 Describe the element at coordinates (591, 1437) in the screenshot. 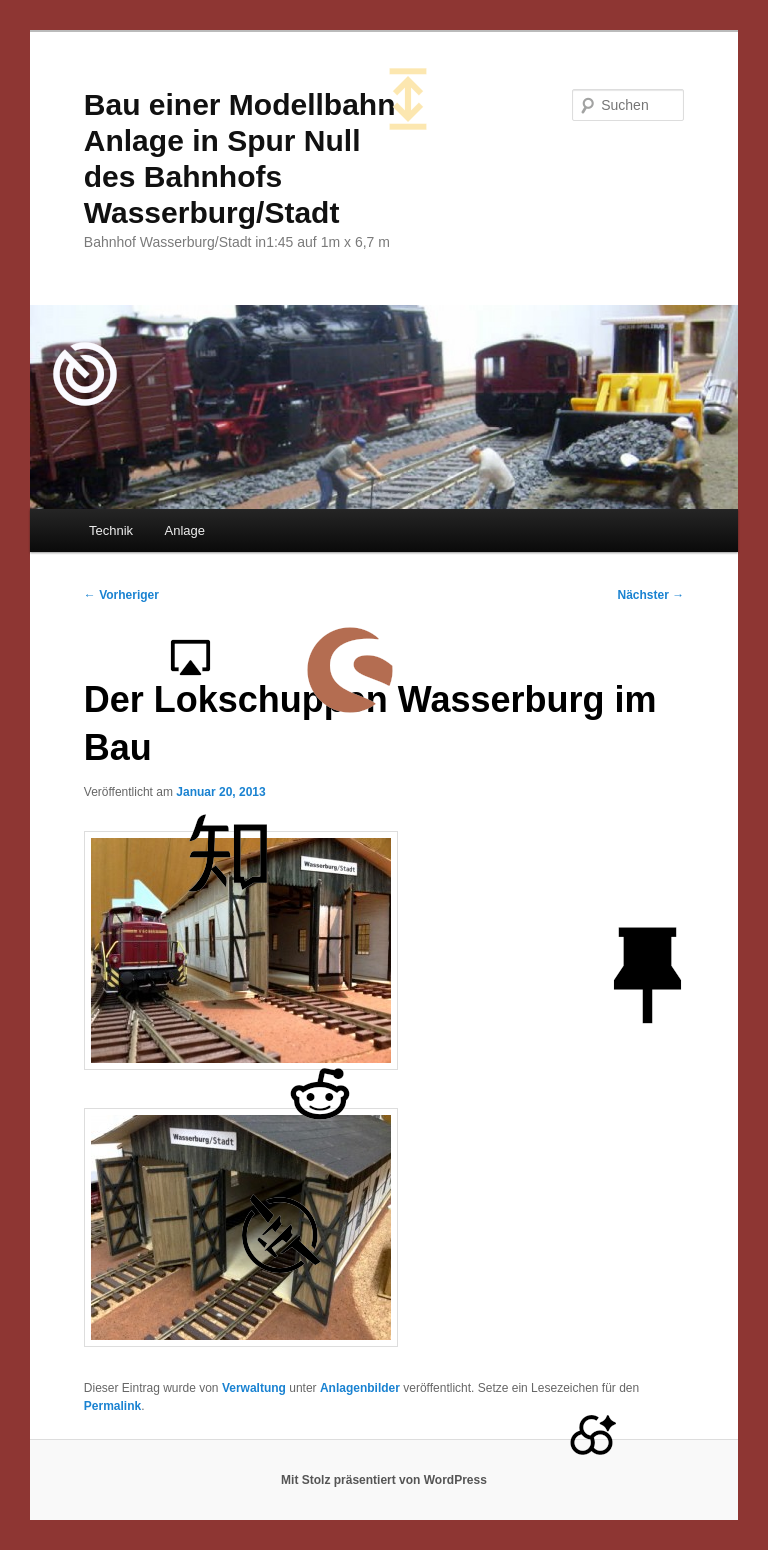

I see `apply AI-powered color filters to an image` at that location.